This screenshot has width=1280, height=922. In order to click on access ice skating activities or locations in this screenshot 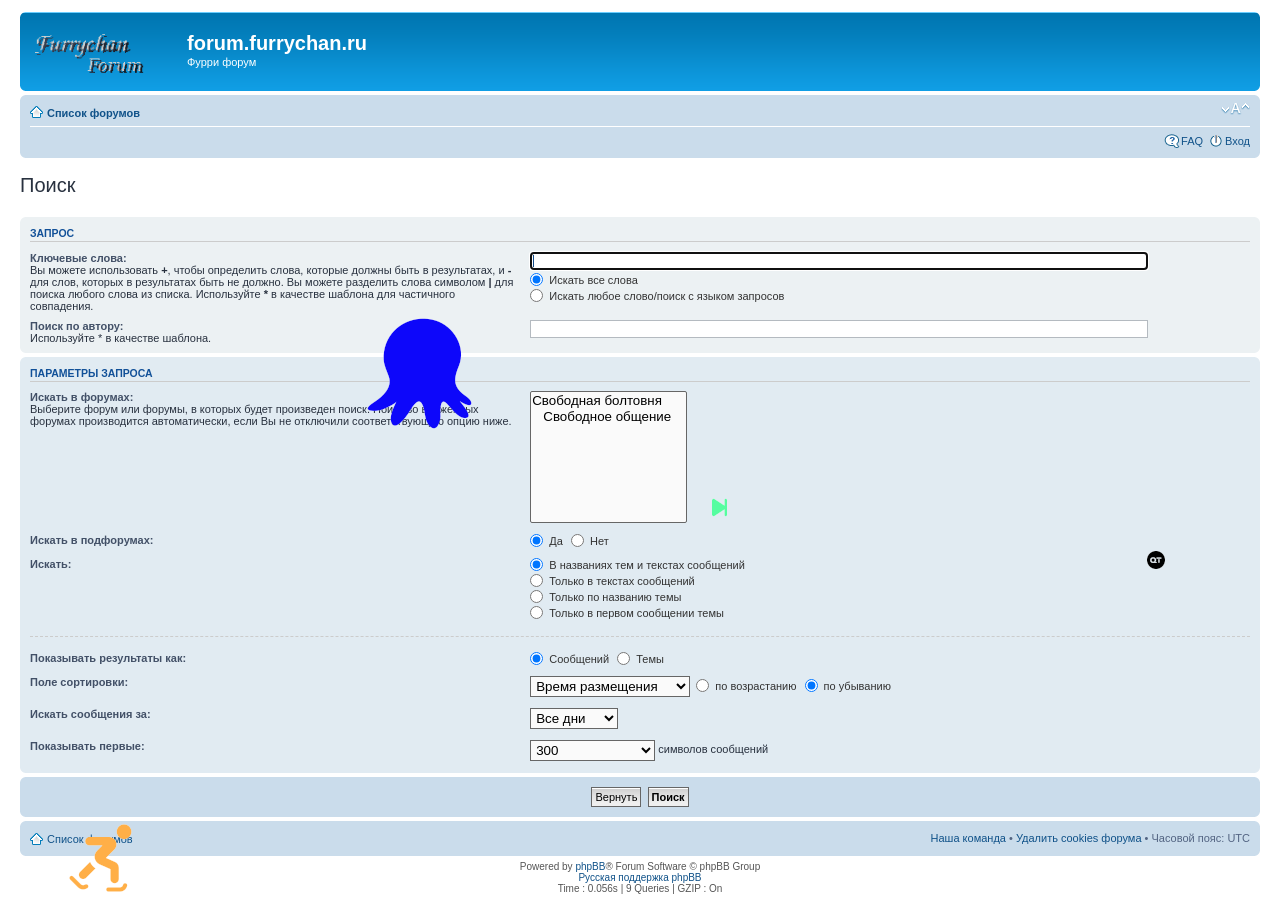, I will do `click(102, 858)`.